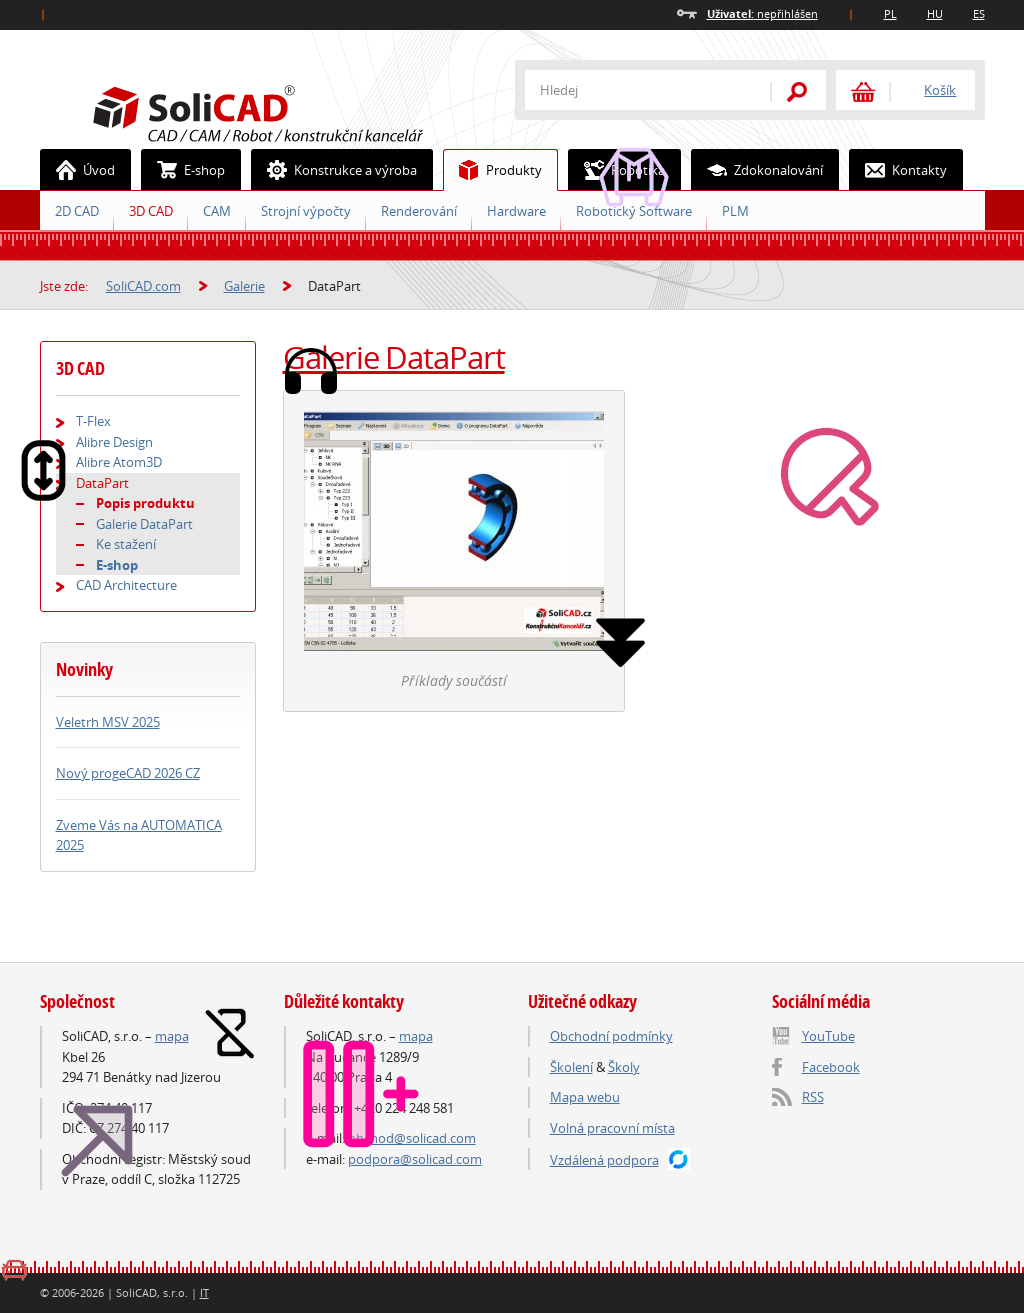 The image size is (1024, 1313). Describe the element at coordinates (231, 1032) in the screenshot. I see `timer or countdown feature disabled` at that location.